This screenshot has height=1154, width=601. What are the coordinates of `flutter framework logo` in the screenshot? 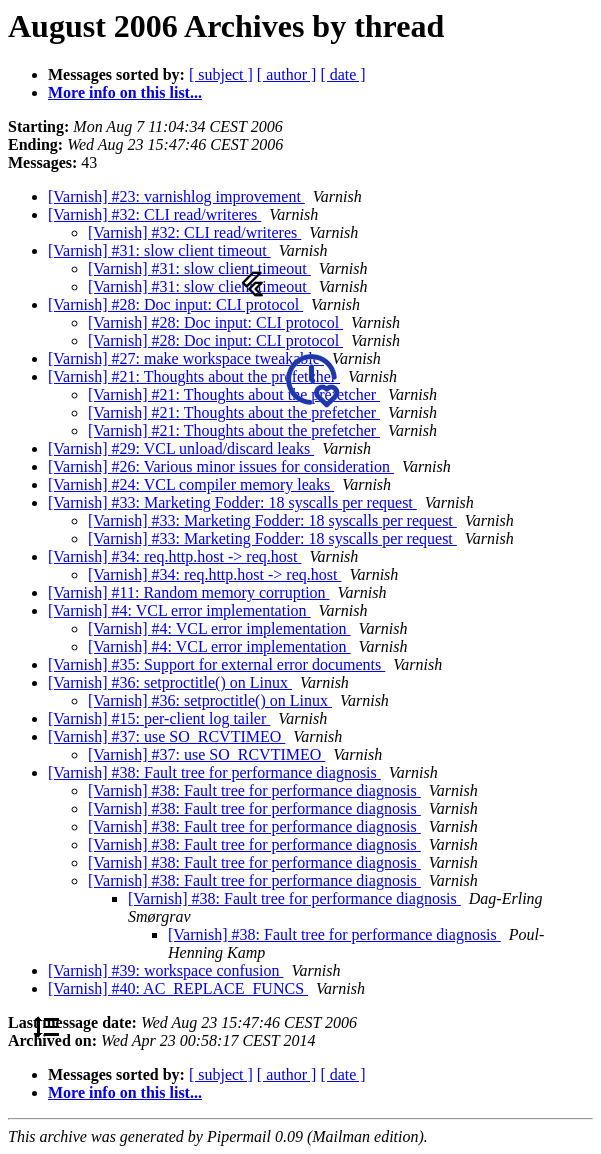 It's located at (253, 284).